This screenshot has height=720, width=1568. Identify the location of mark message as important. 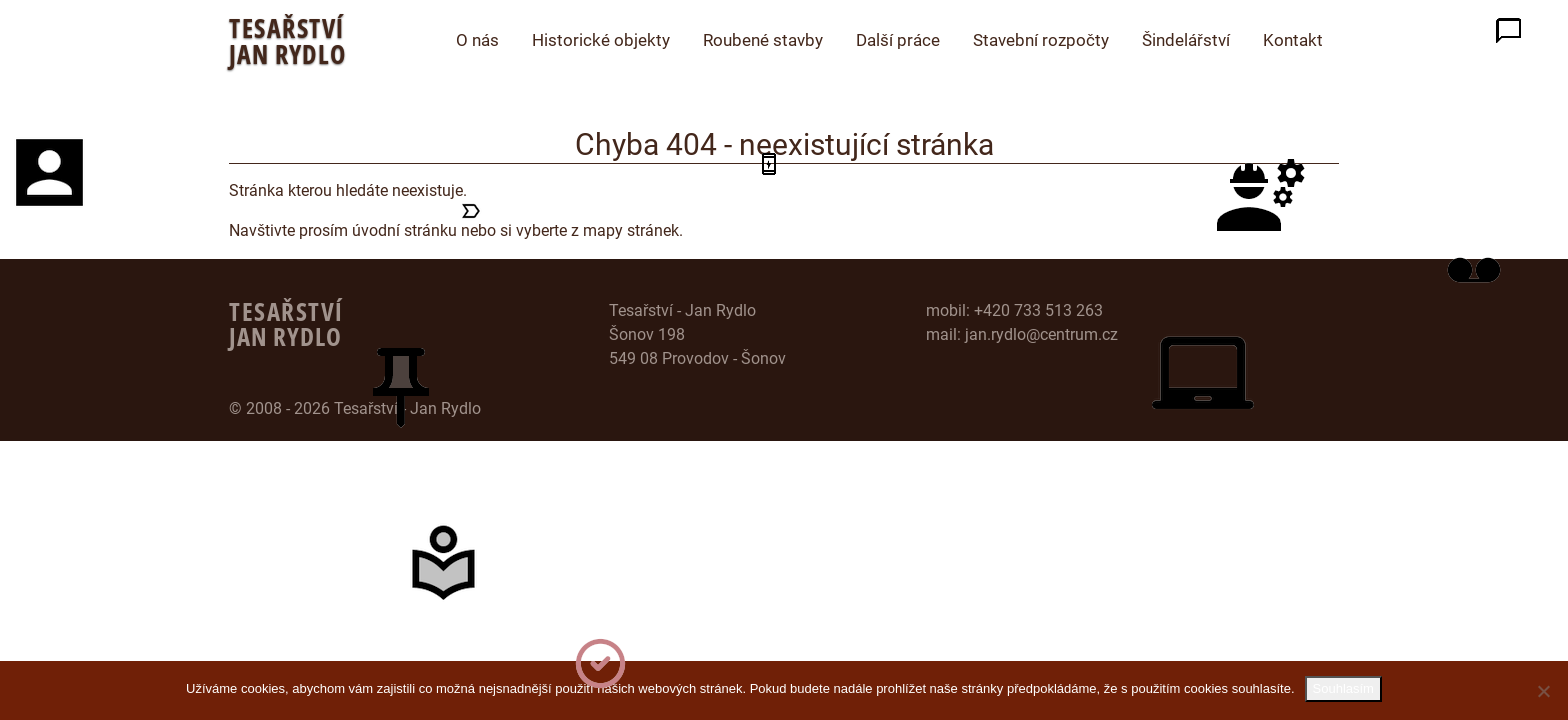
(471, 211).